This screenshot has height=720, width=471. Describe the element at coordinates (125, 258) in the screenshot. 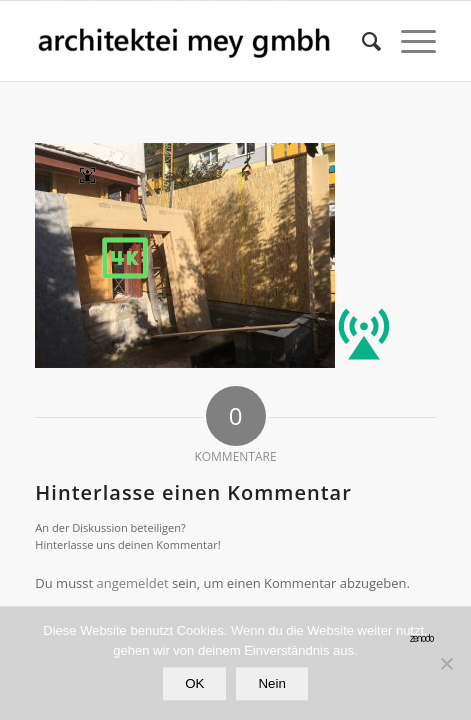

I see `indicates 4k video resolution is available` at that location.